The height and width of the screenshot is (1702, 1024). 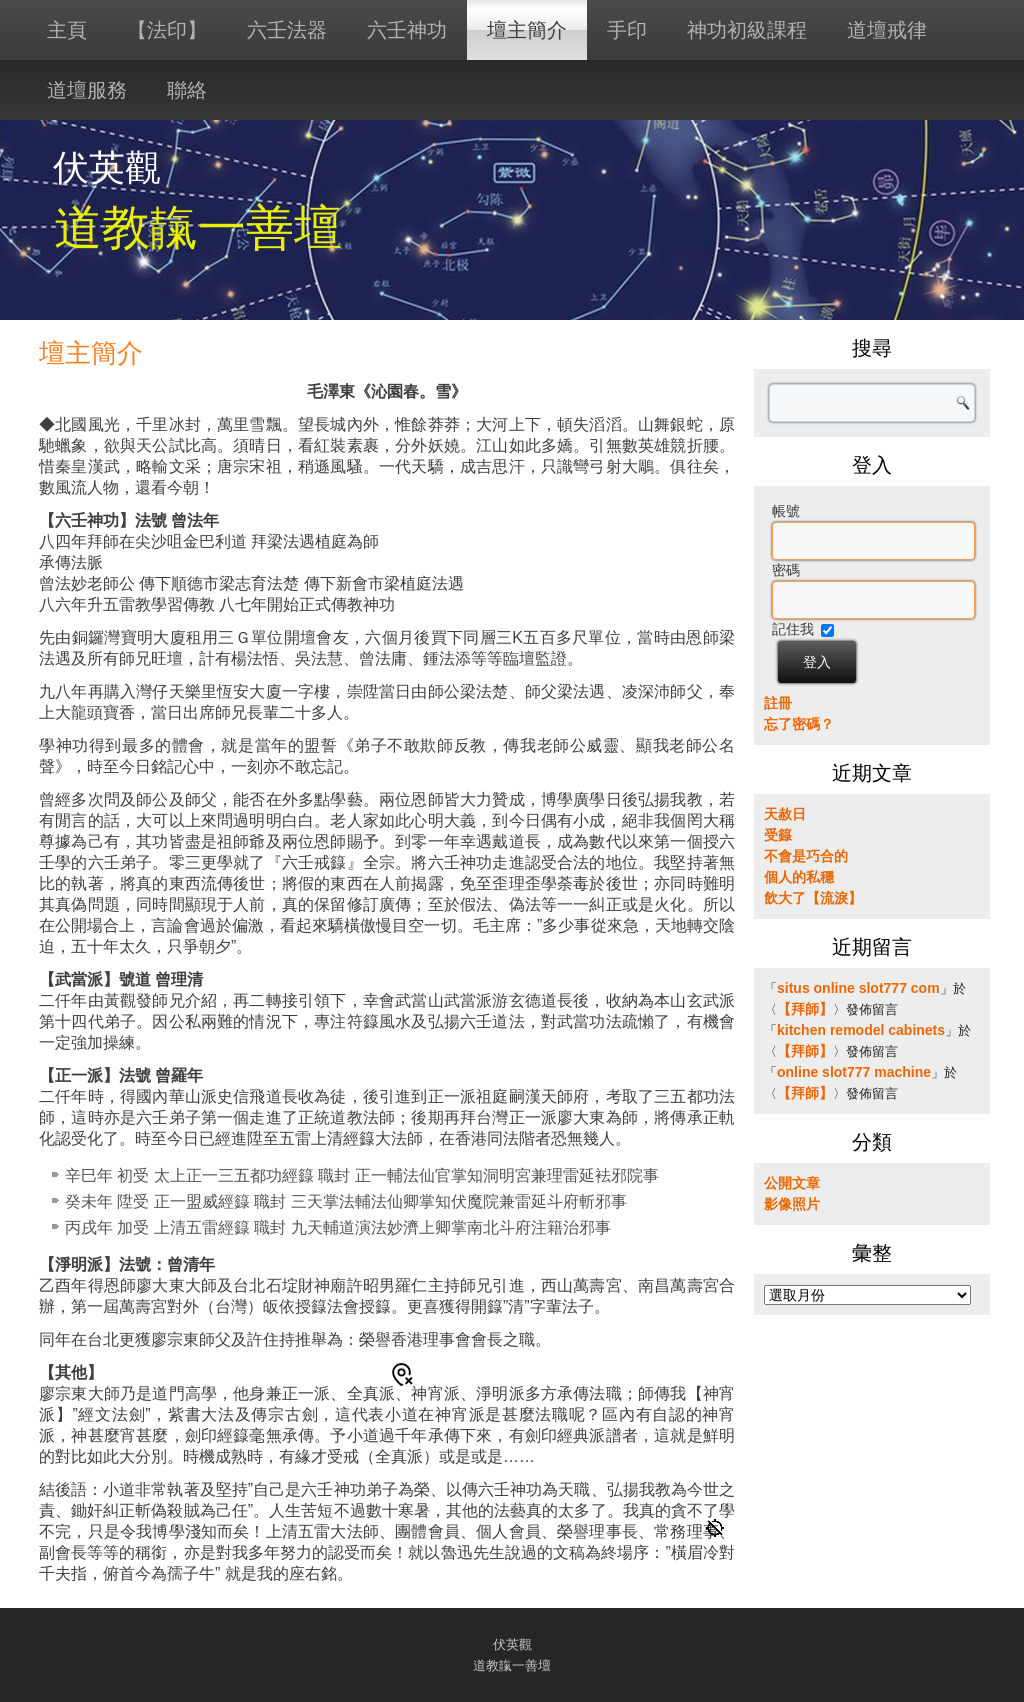 What do you see at coordinates (401, 1374) in the screenshot?
I see `remove a saved location` at bounding box center [401, 1374].